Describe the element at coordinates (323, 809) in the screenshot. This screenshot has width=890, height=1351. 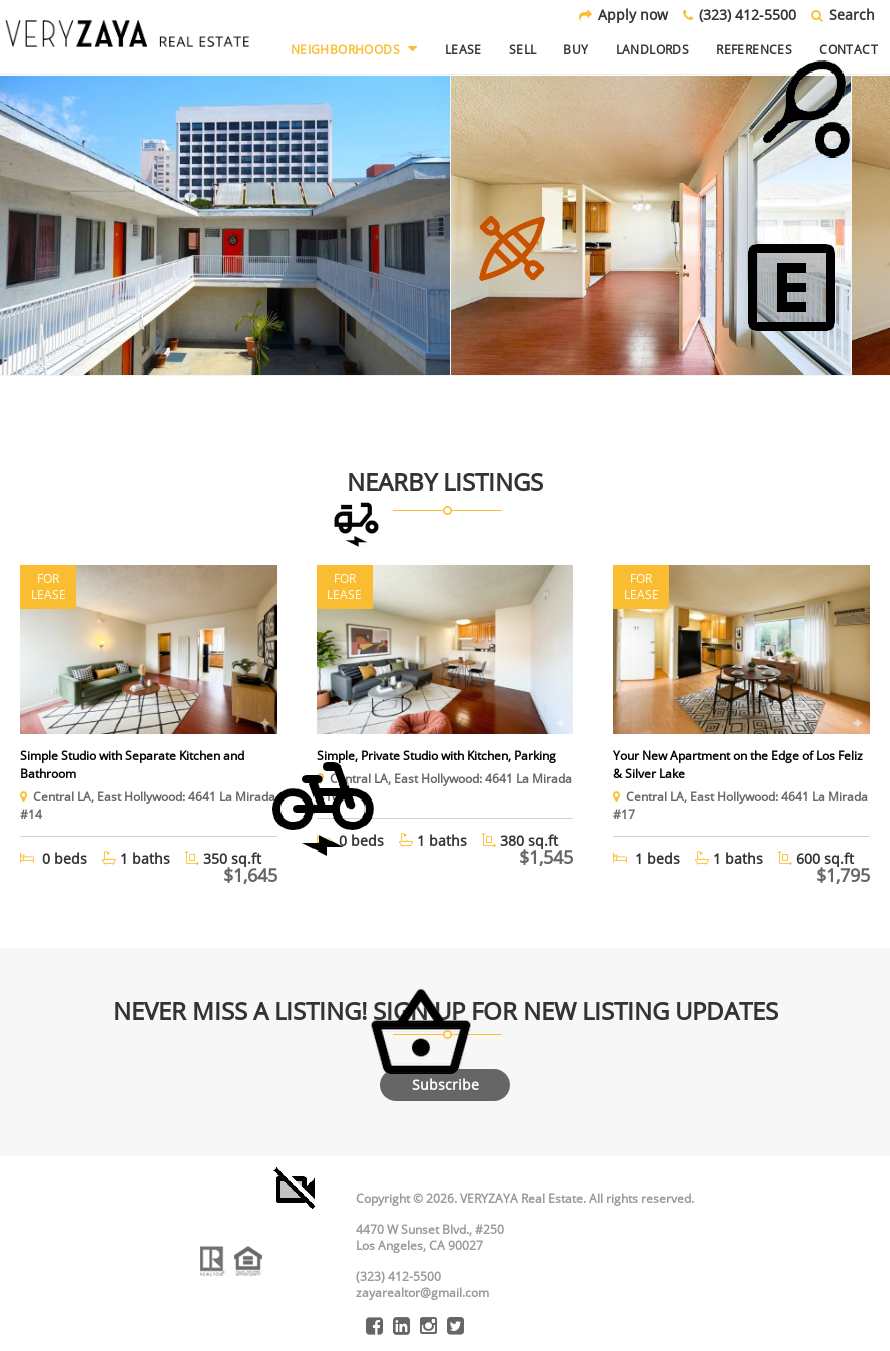
I see `select electric bike as transportation mode` at that location.